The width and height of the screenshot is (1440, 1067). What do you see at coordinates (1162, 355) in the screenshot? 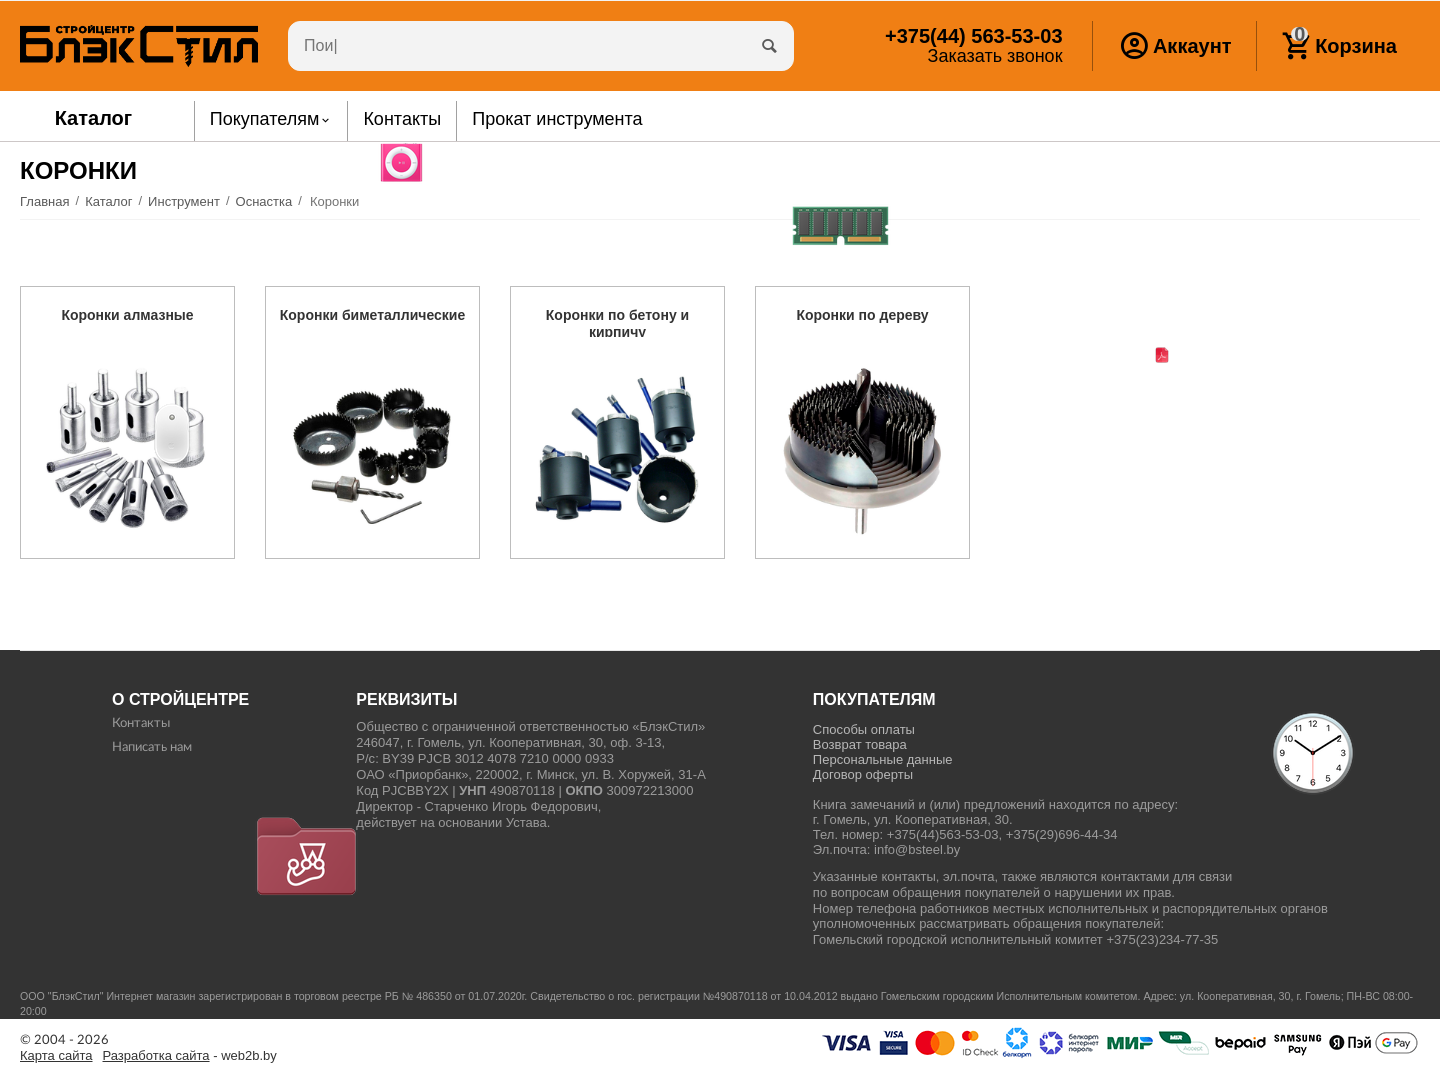
I see `open a pdf document` at bounding box center [1162, 355].